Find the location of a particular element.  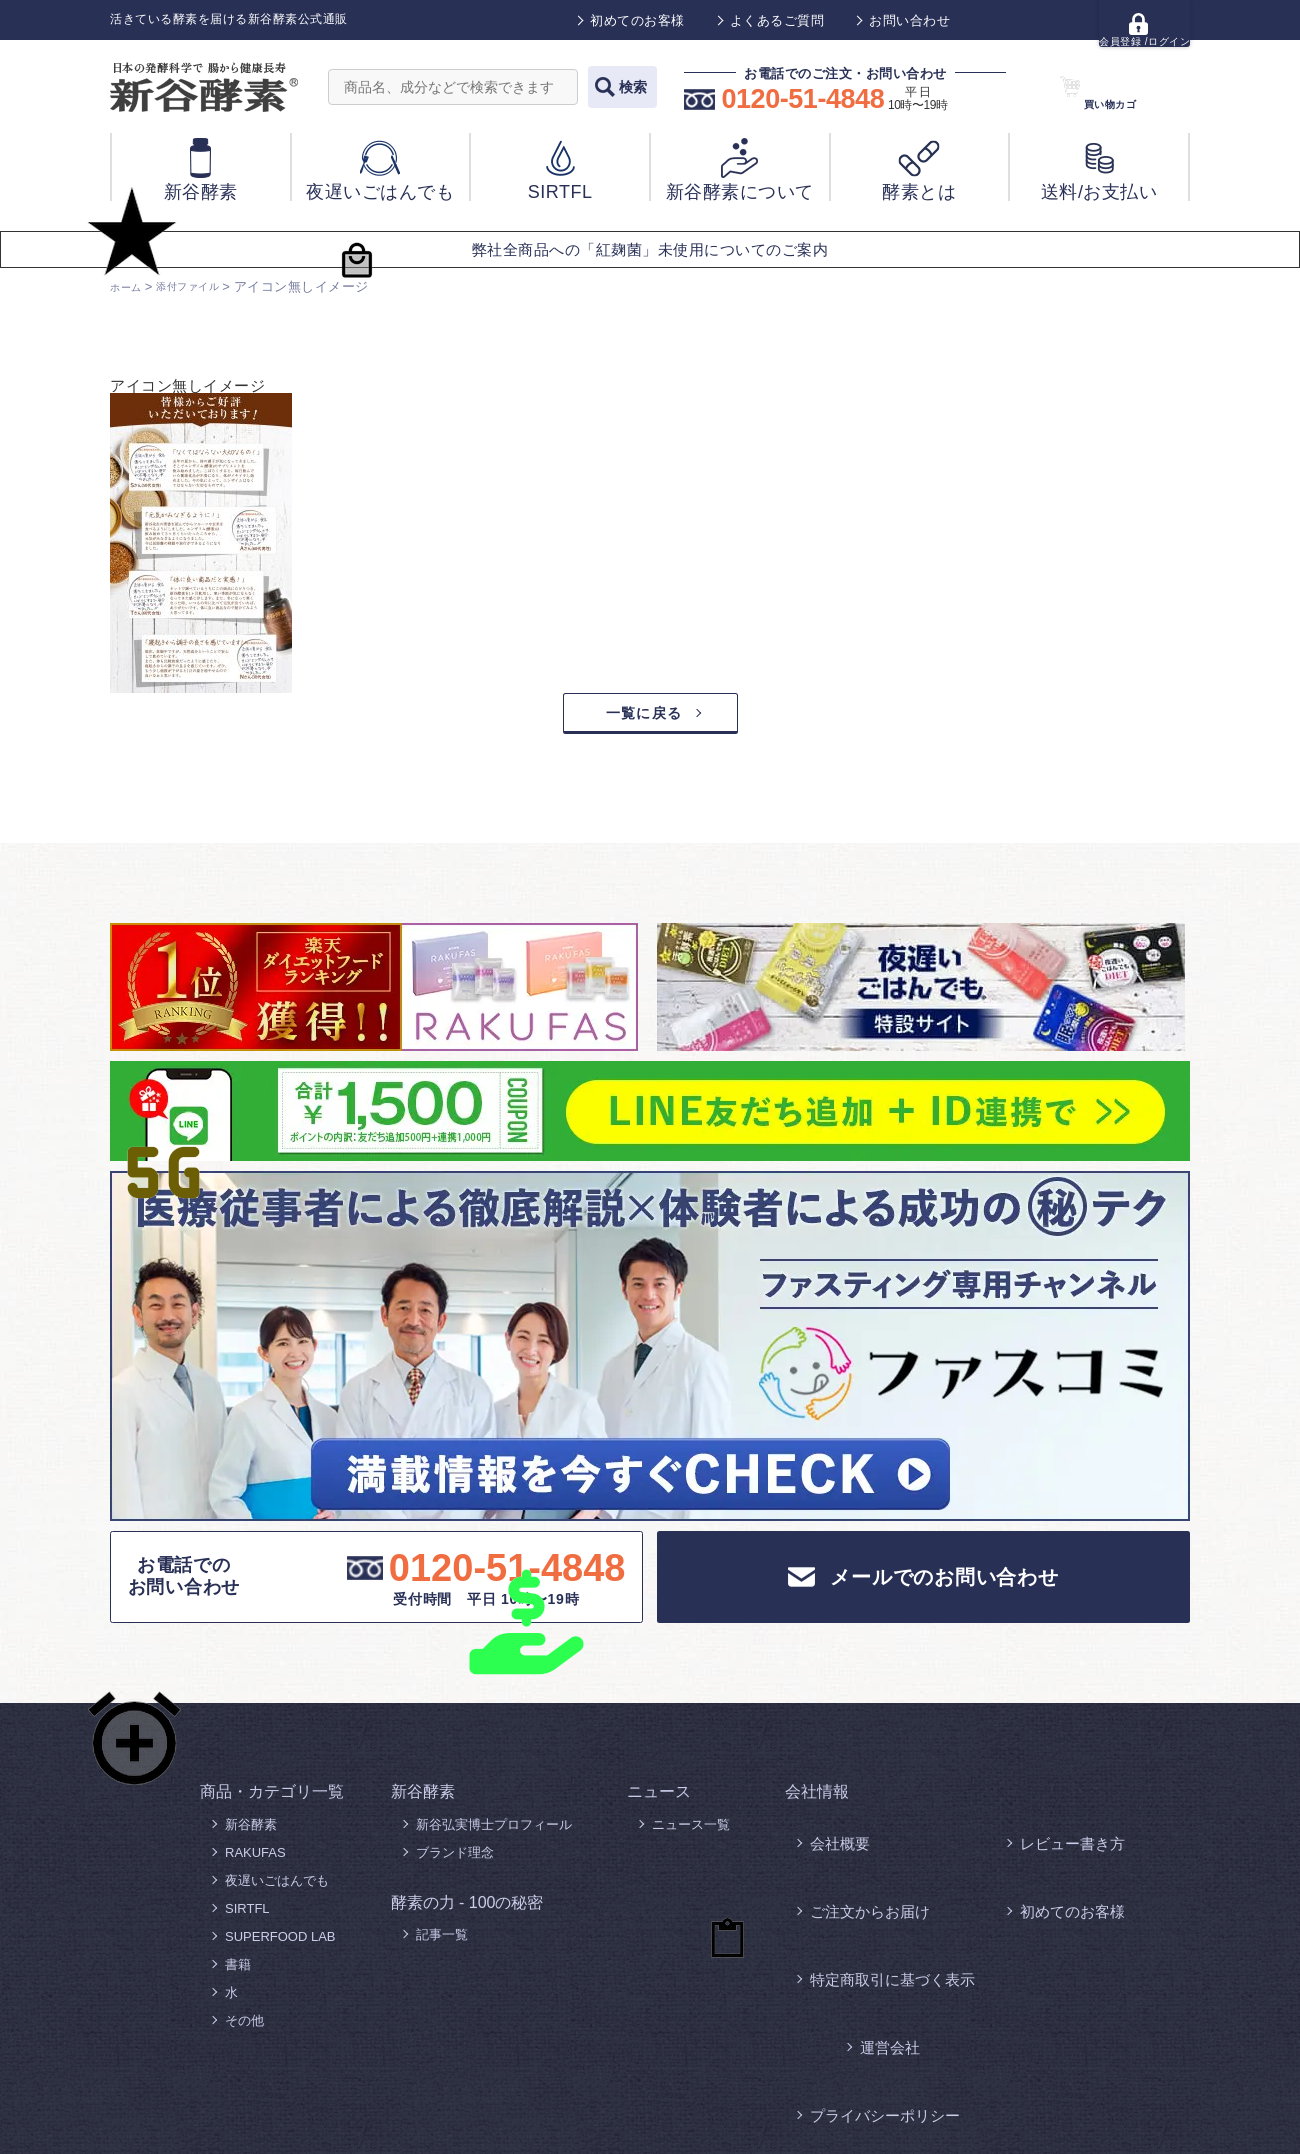

access shopping or retail features is located at coordinates (357, 261).